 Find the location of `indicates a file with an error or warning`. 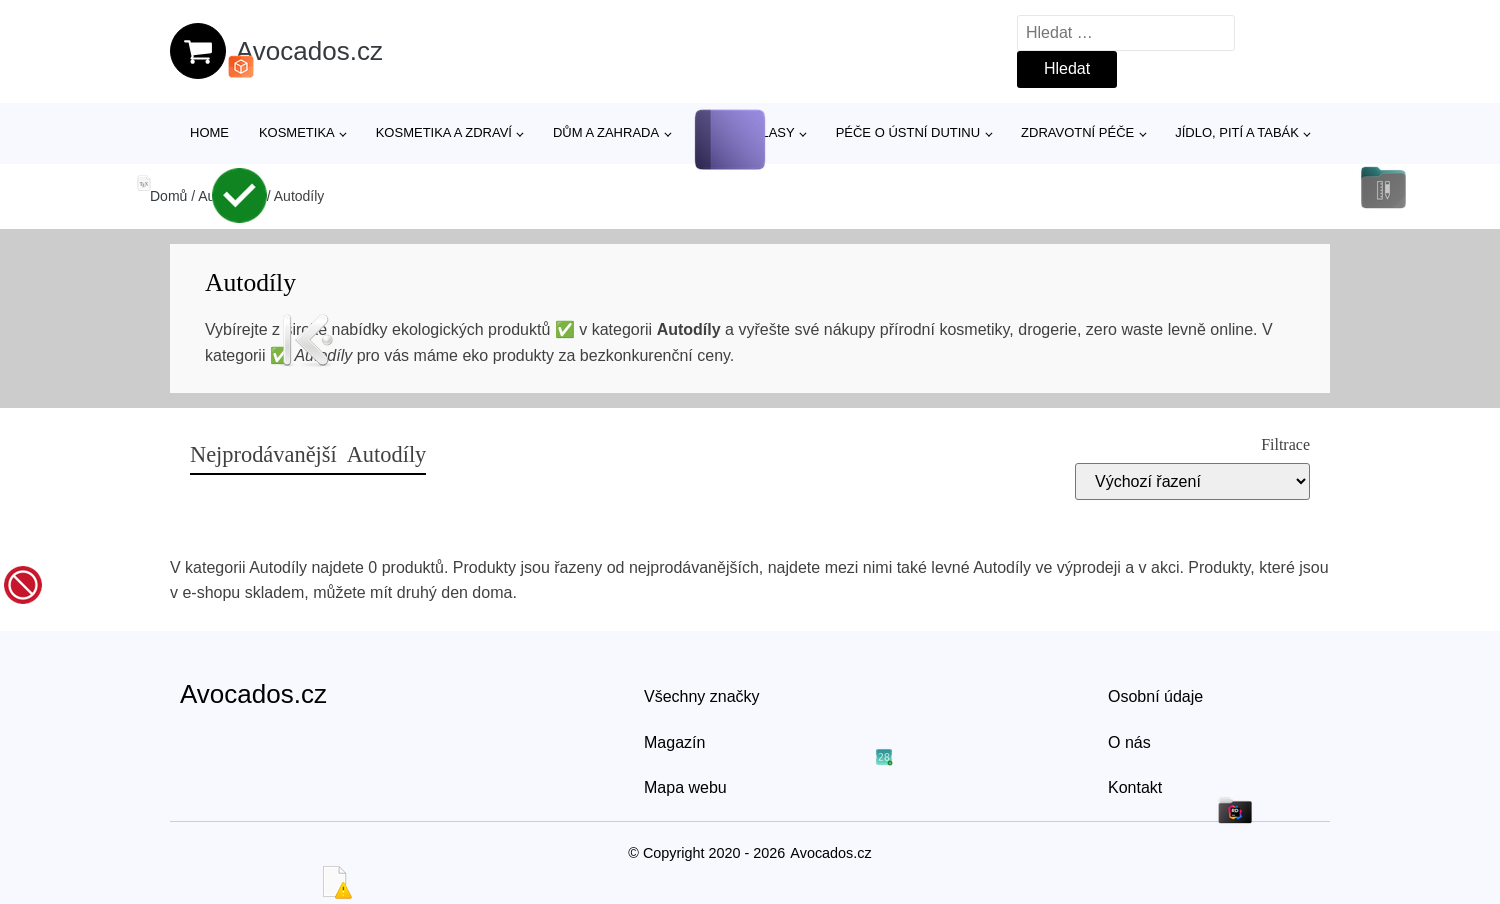

indicates a file with an error or warning is located at coordinates (334, 881).